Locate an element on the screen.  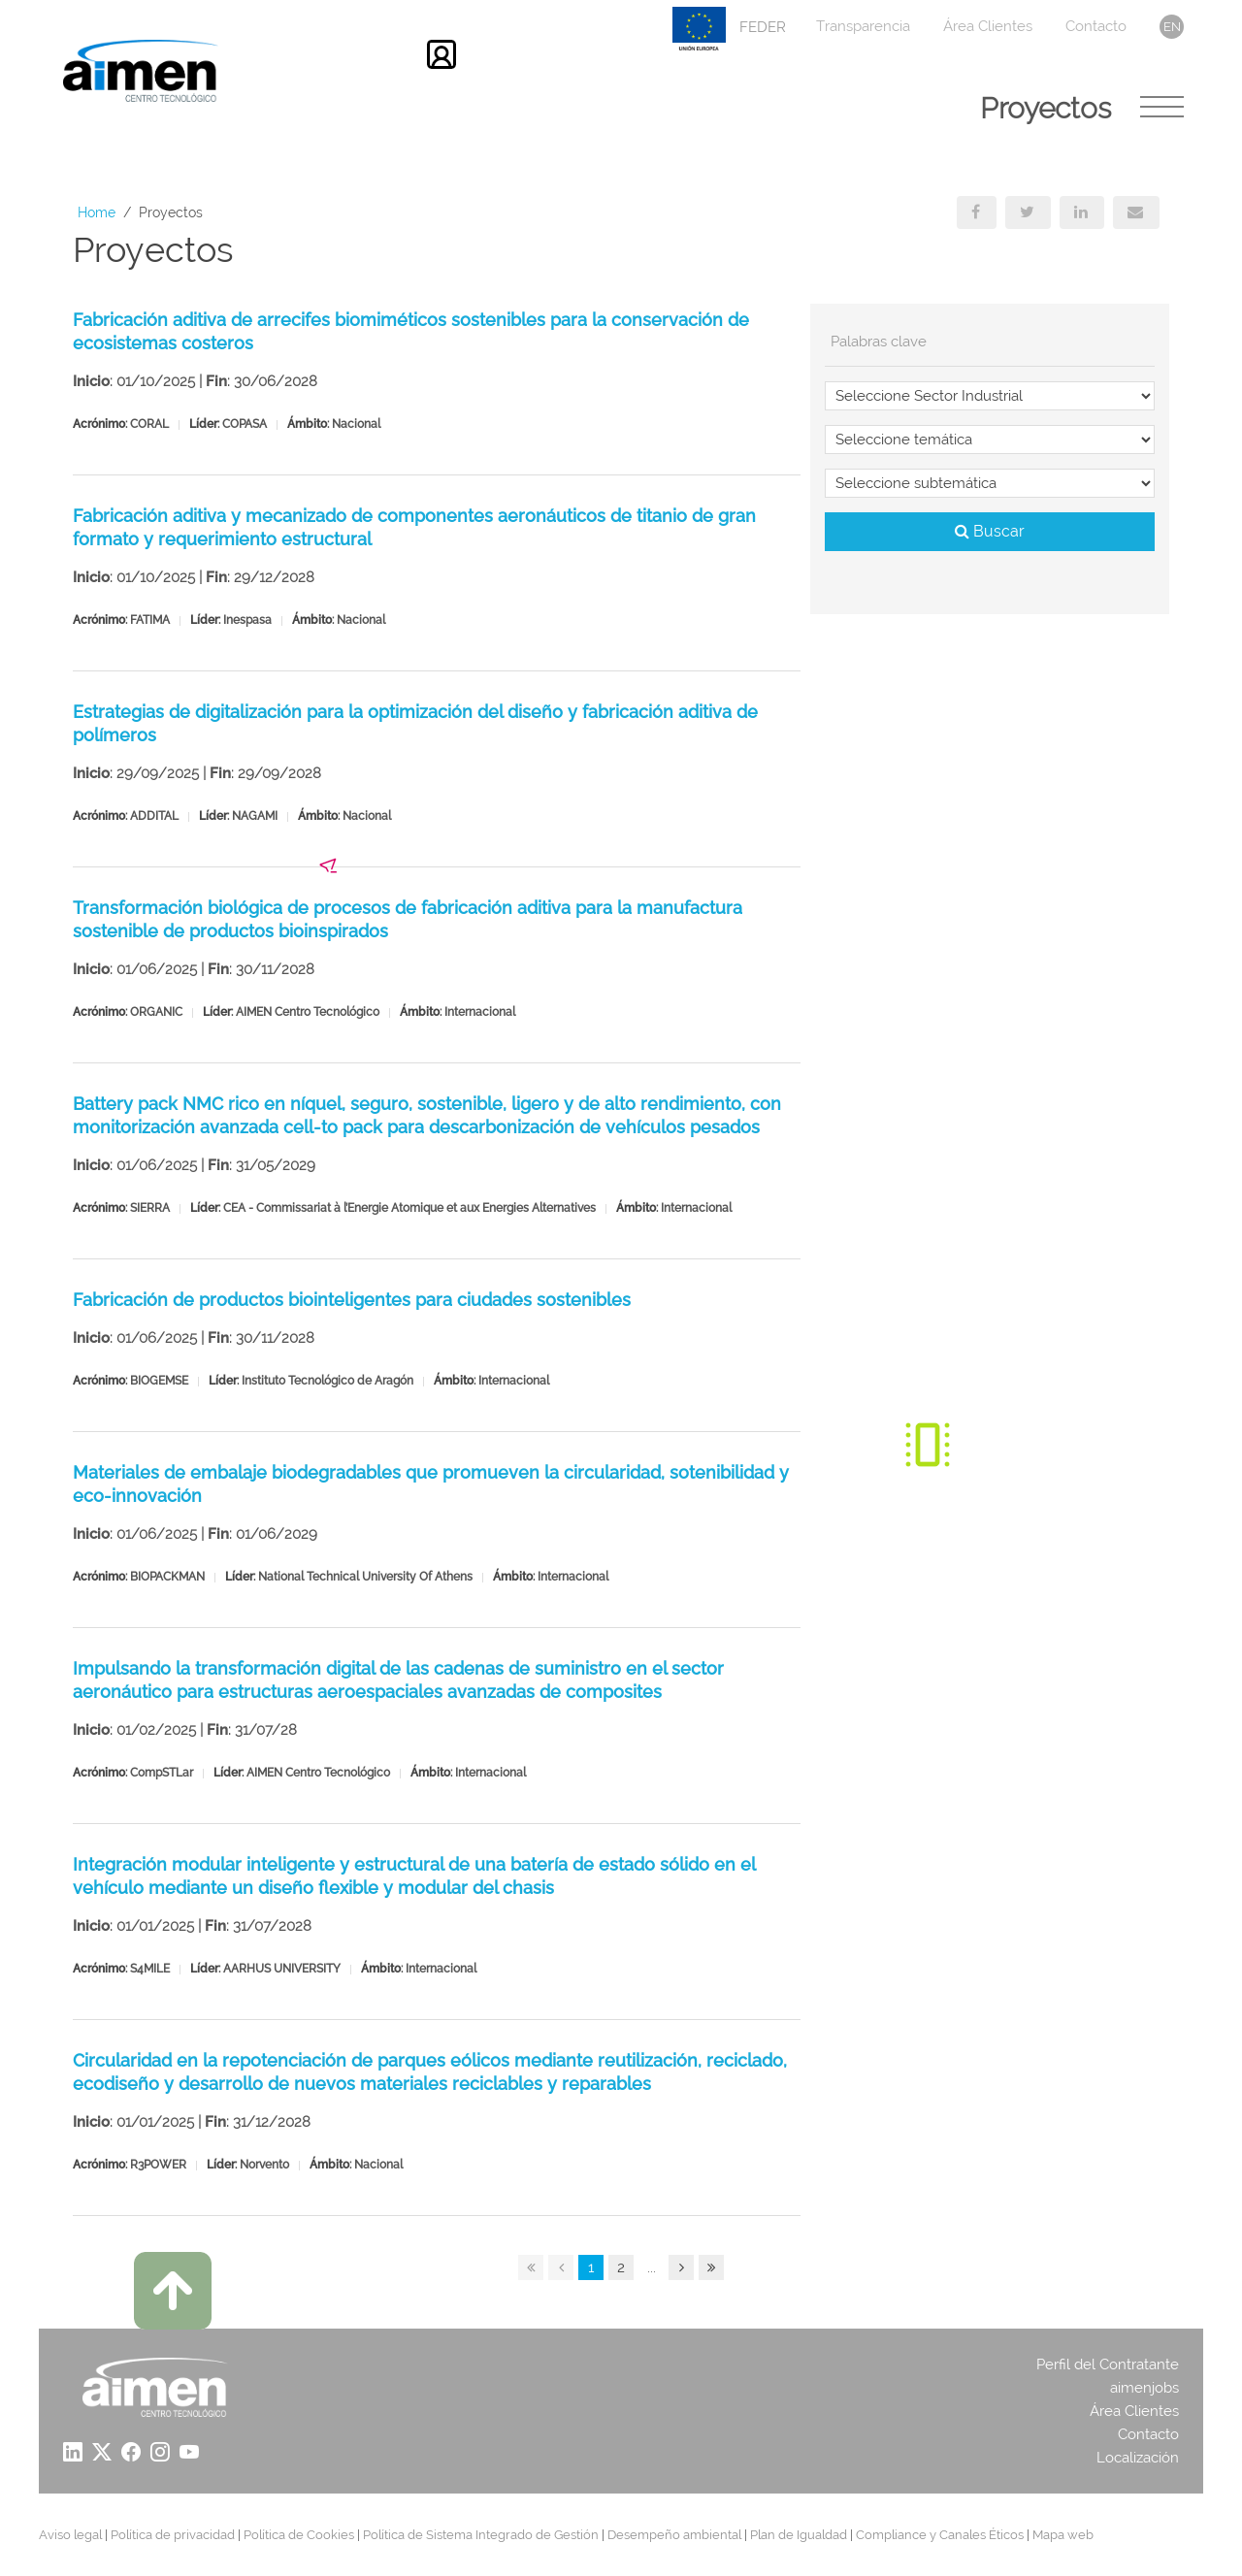
upload a file or document is located at coordinates (173, 2291).